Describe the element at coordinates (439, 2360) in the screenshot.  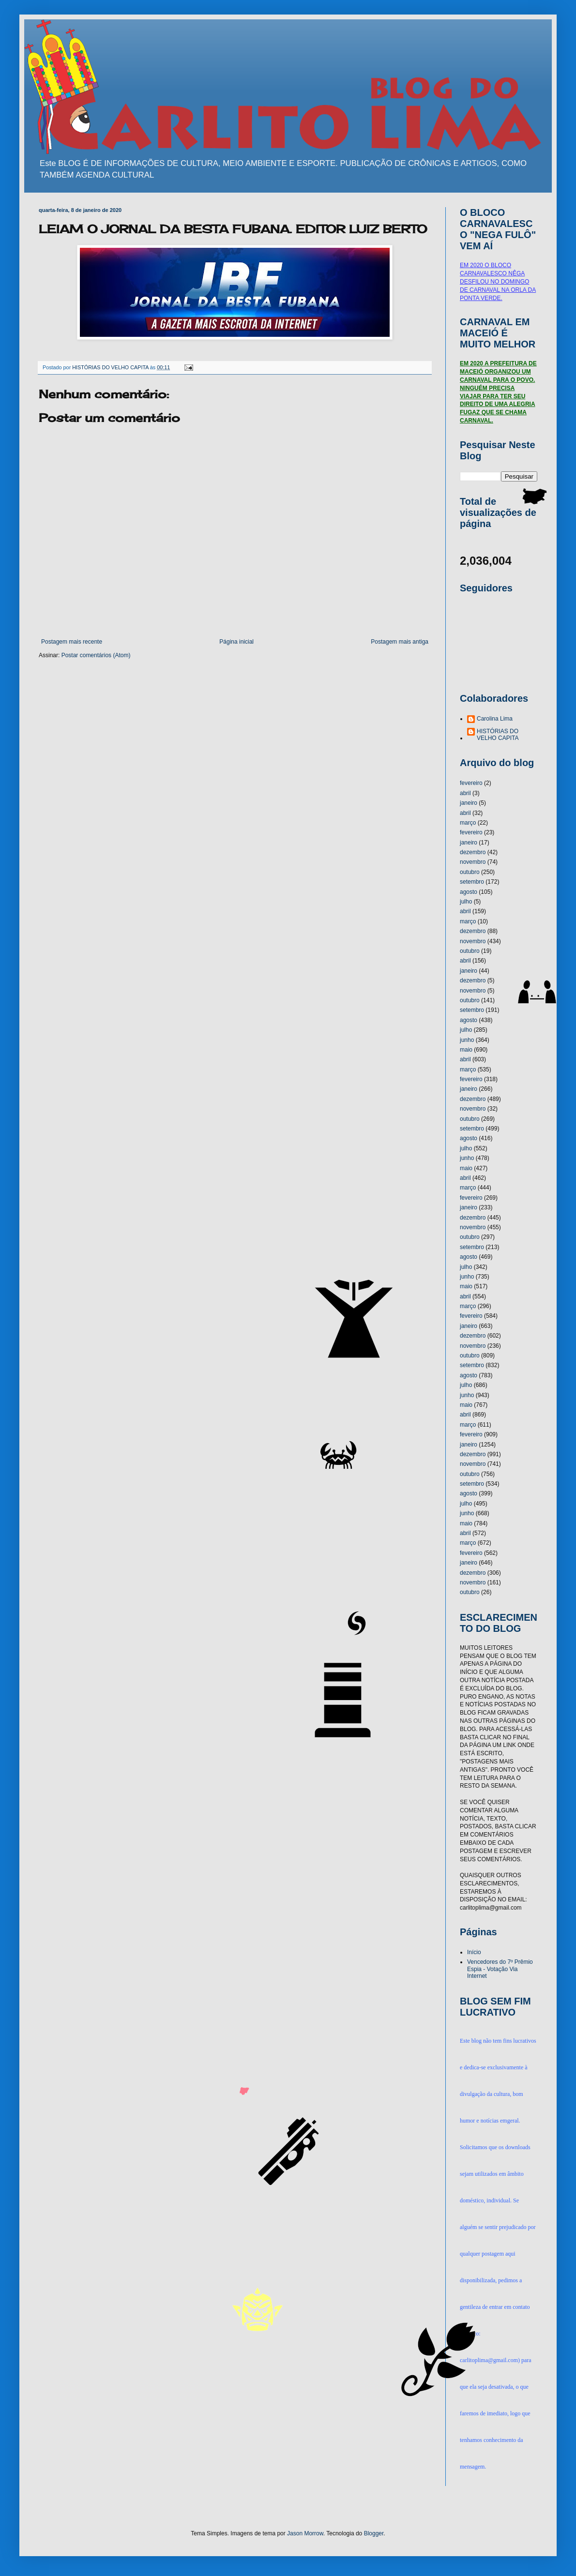
I see `indicates a closed or dormant plant in a gardening game` at that location.